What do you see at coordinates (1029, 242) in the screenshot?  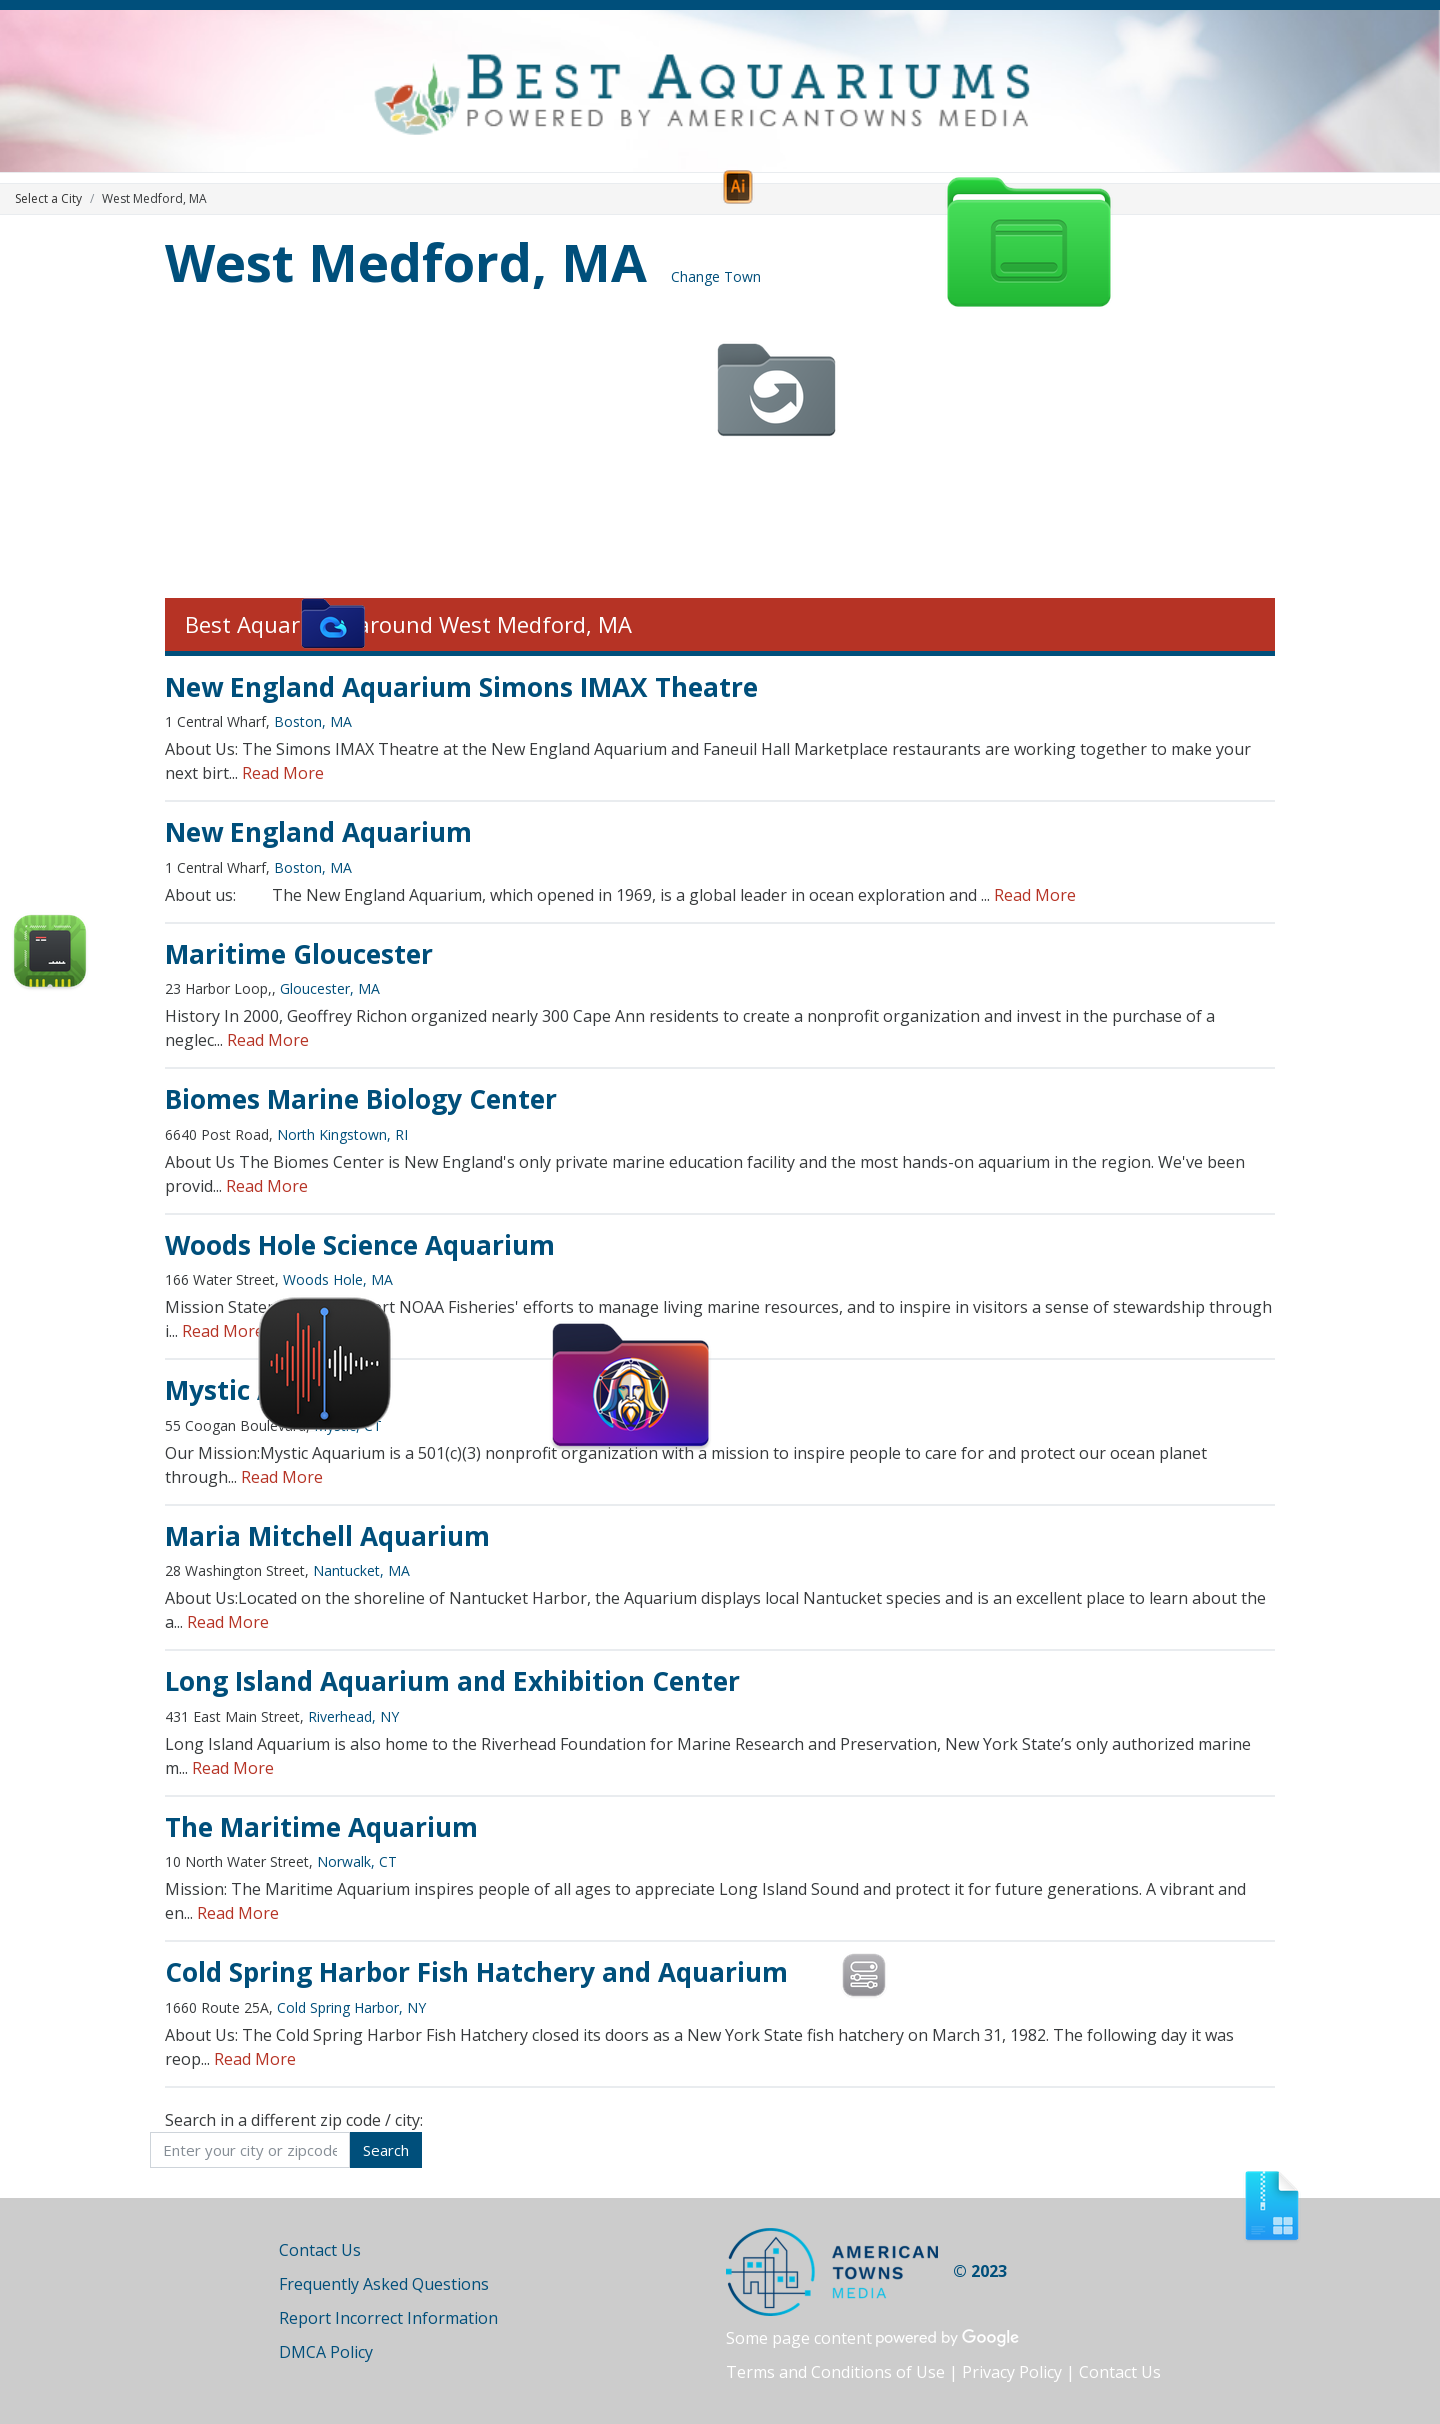 I see `open desktop folder` at bounding box center [1029, 242].